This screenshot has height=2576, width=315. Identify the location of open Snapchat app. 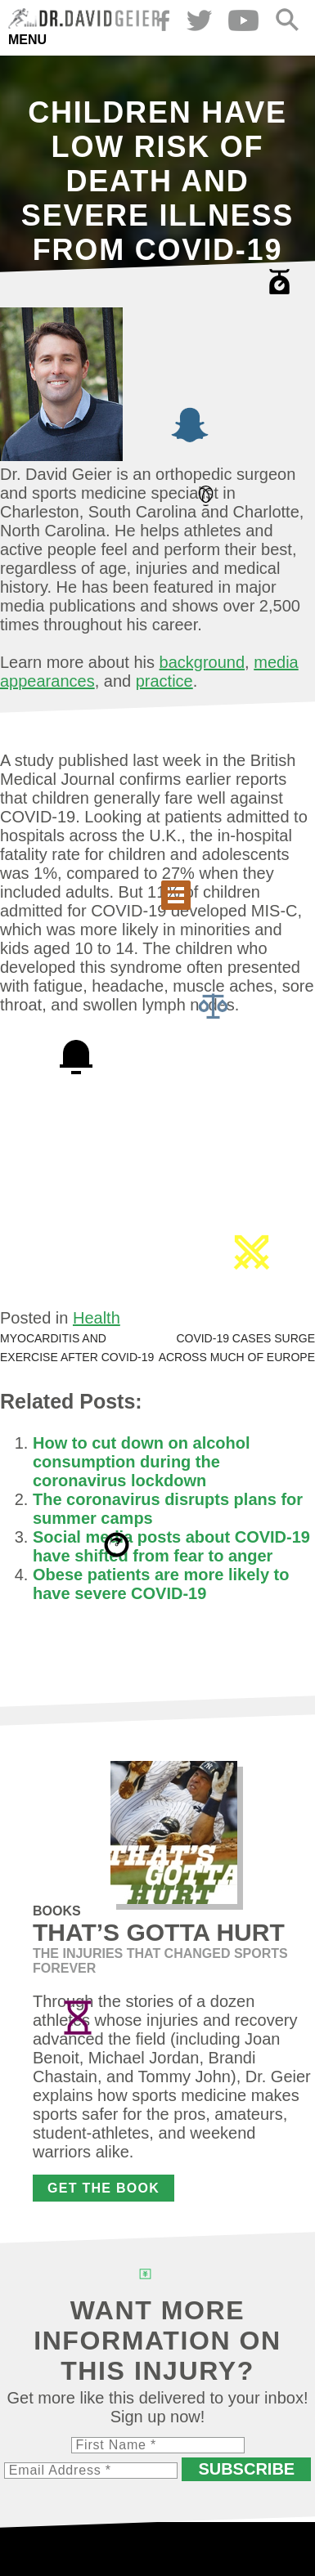
(190, 424).